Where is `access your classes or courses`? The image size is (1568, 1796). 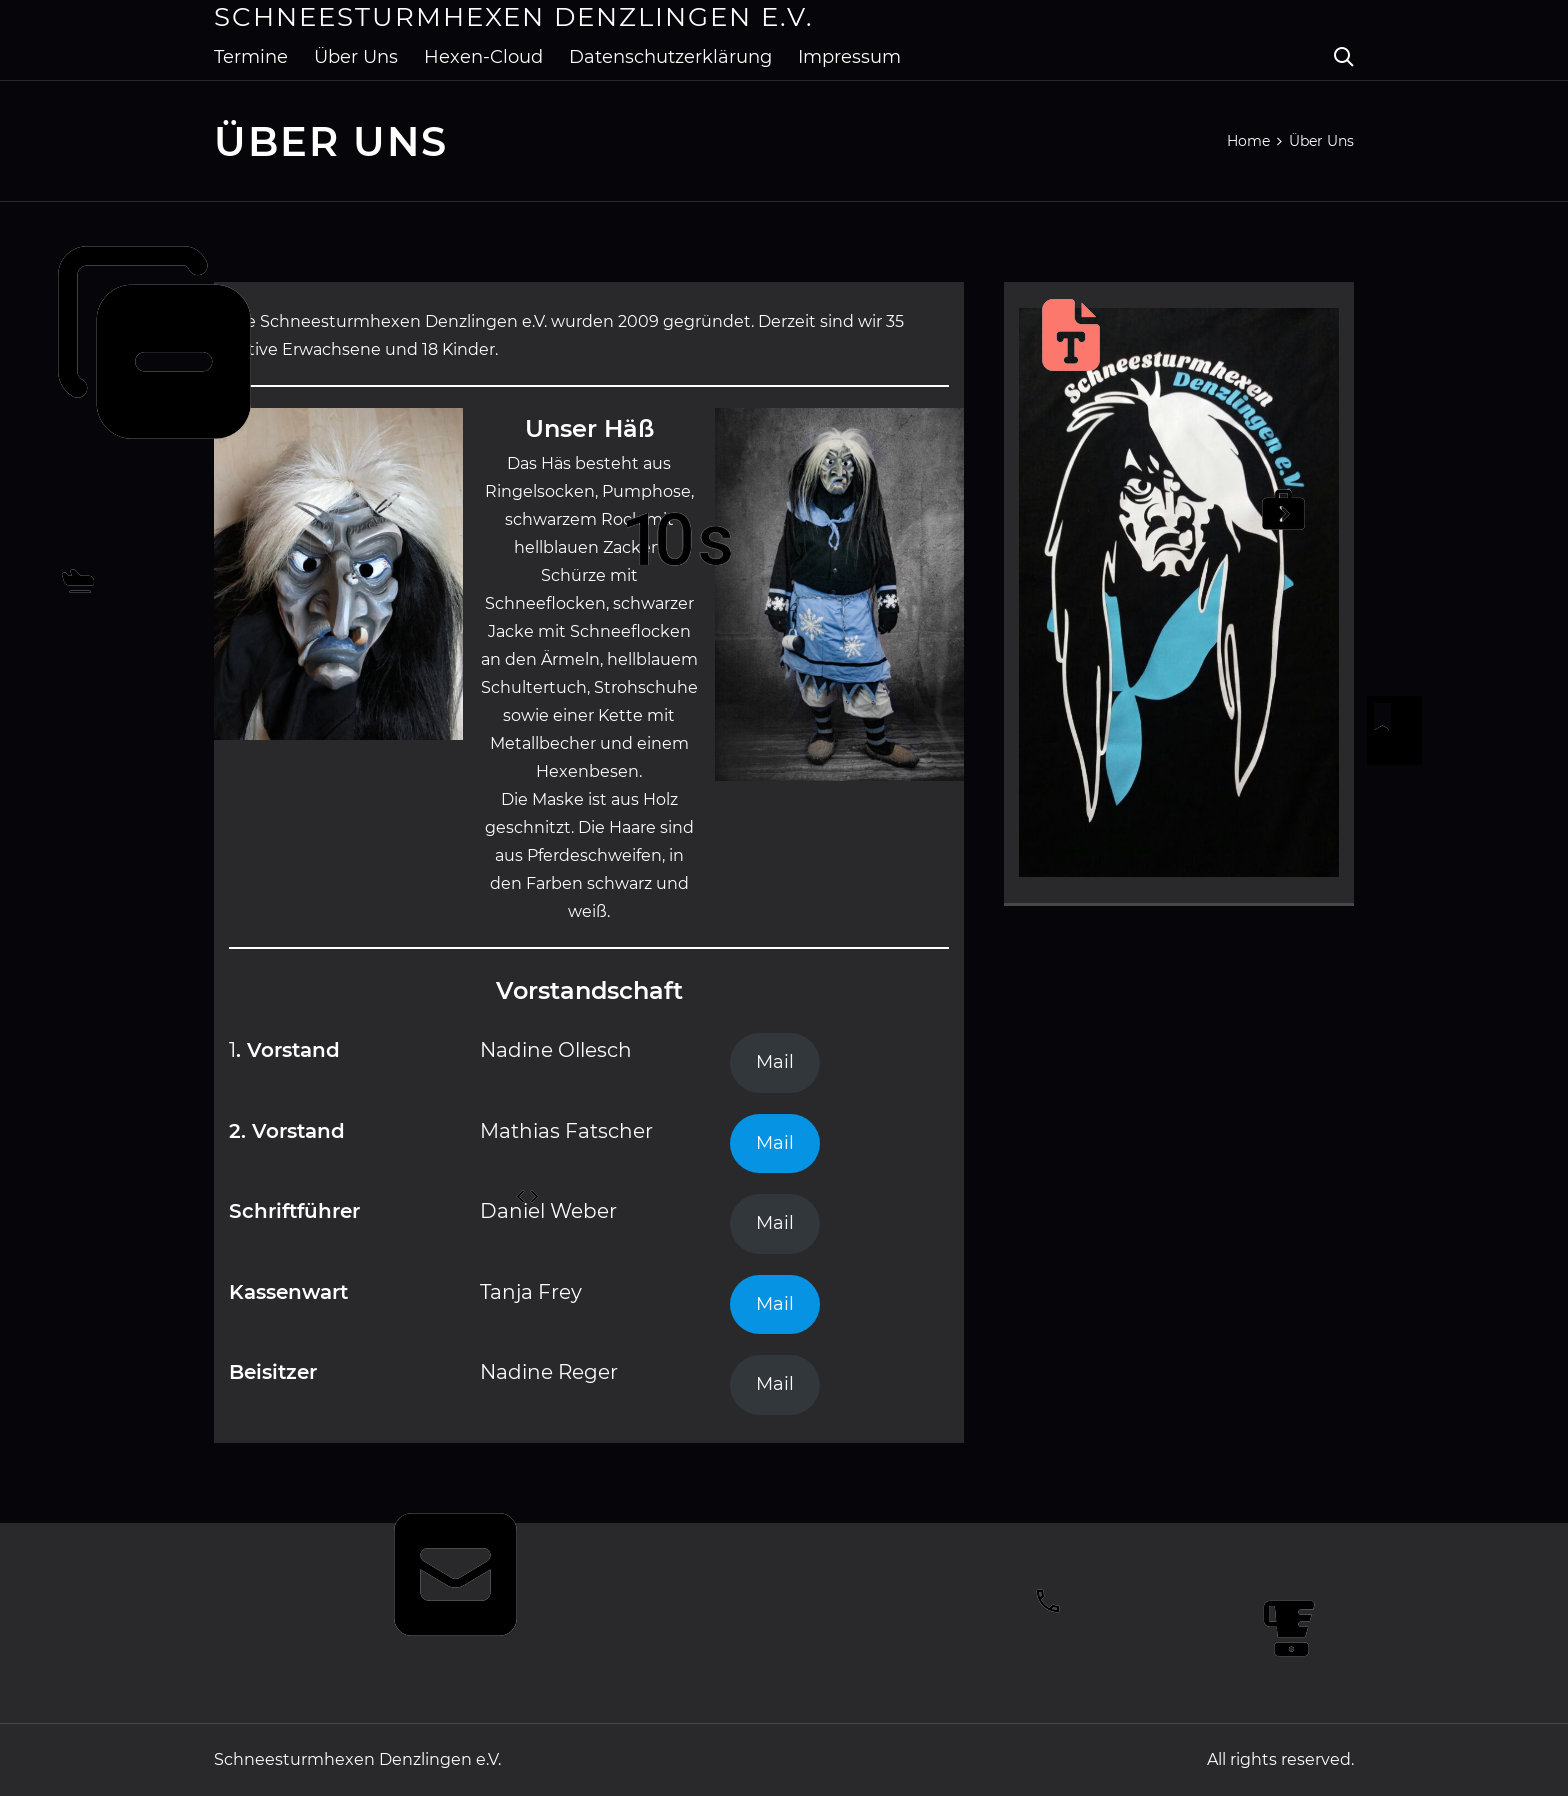 access your classes or courses is located at coordinates (1394, 730).